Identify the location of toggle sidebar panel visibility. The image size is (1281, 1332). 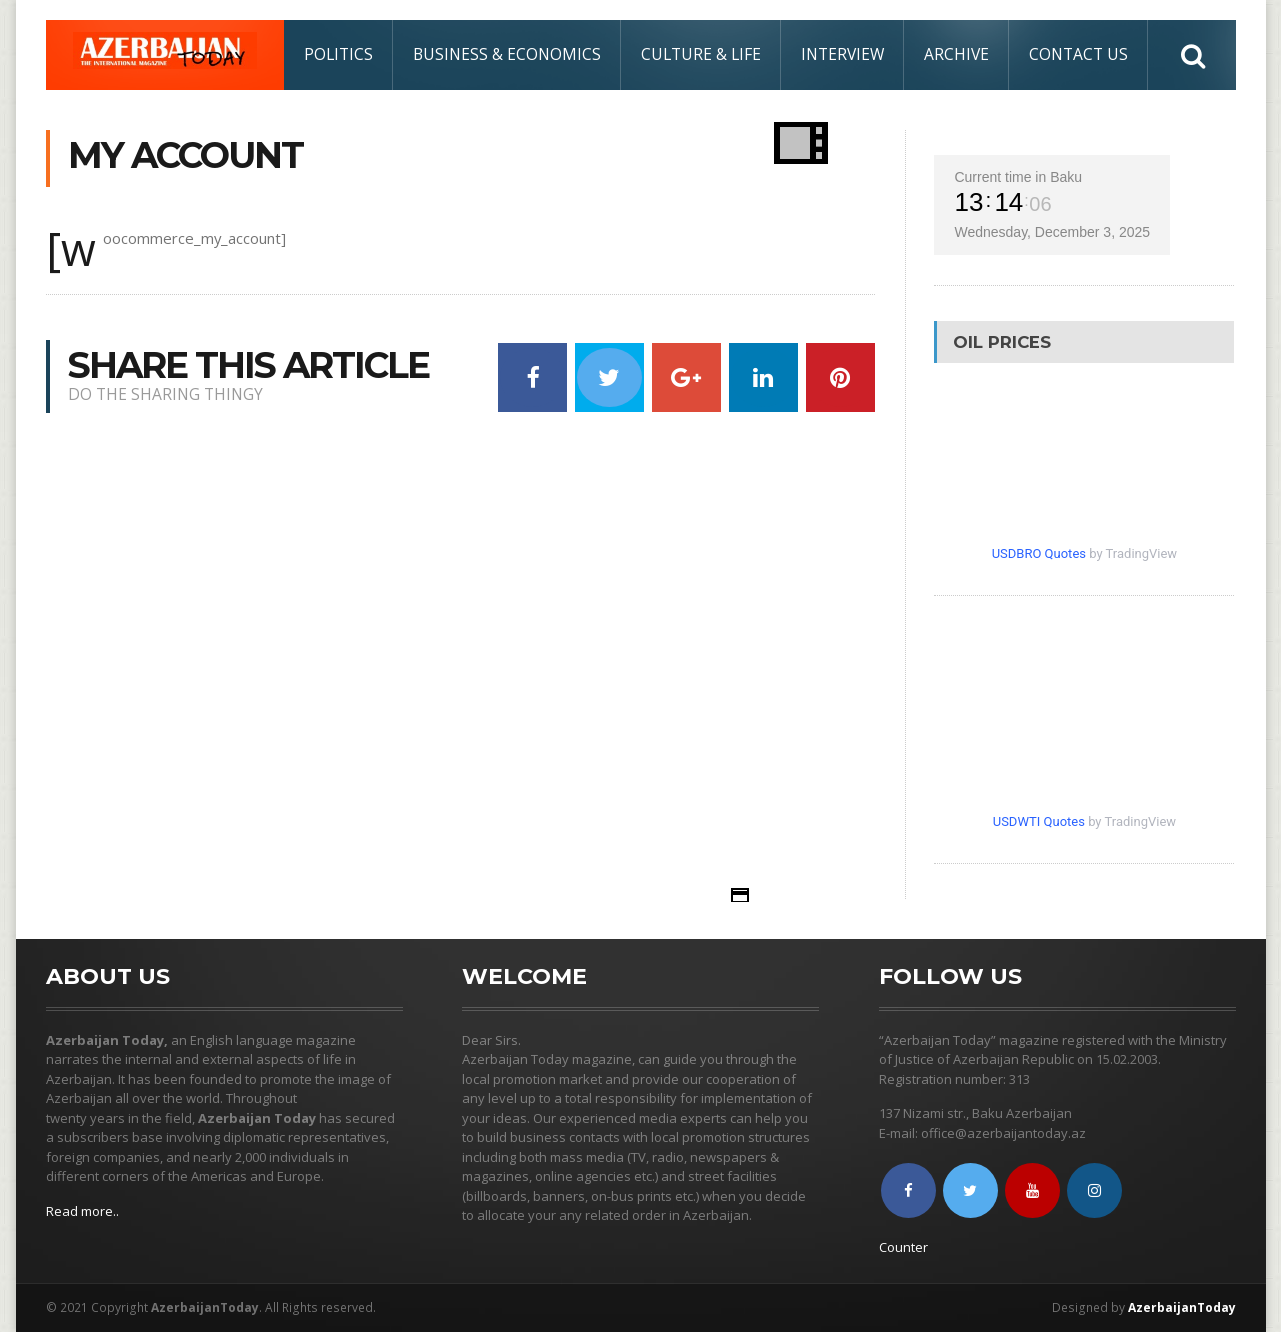
(801, 143).